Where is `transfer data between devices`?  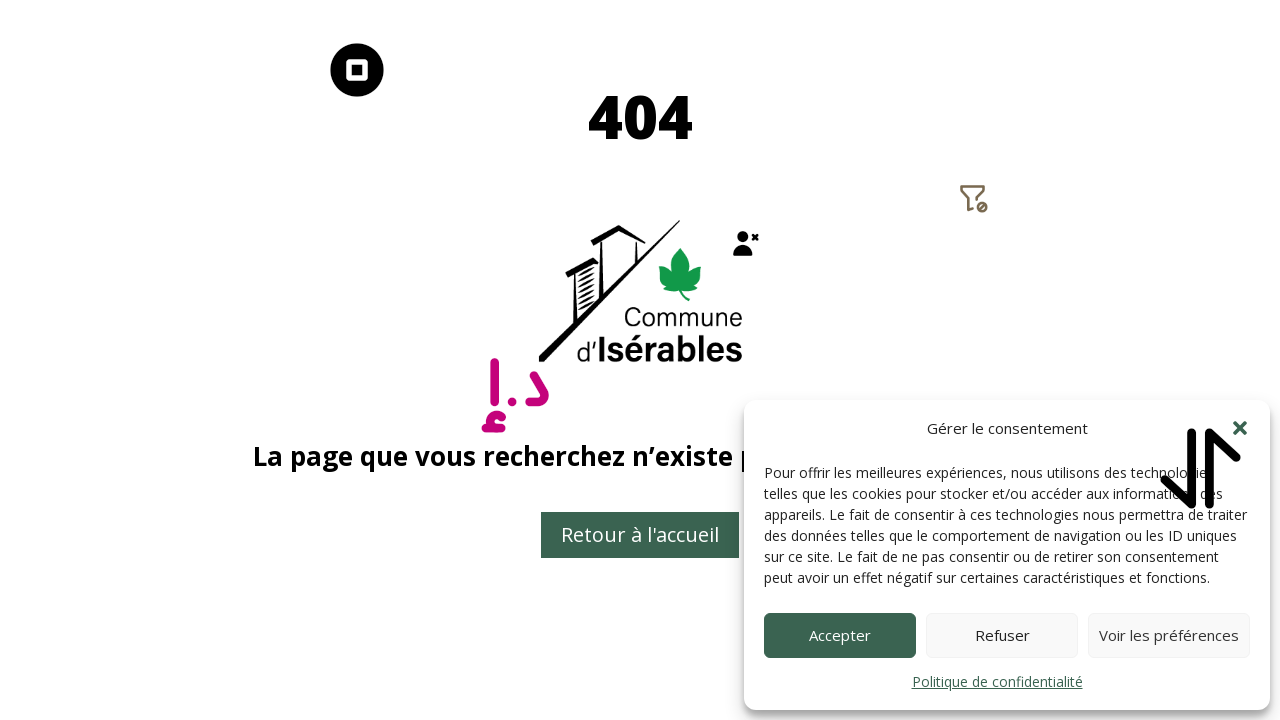
transfer data between devices is located at coordinates (1200, 468).